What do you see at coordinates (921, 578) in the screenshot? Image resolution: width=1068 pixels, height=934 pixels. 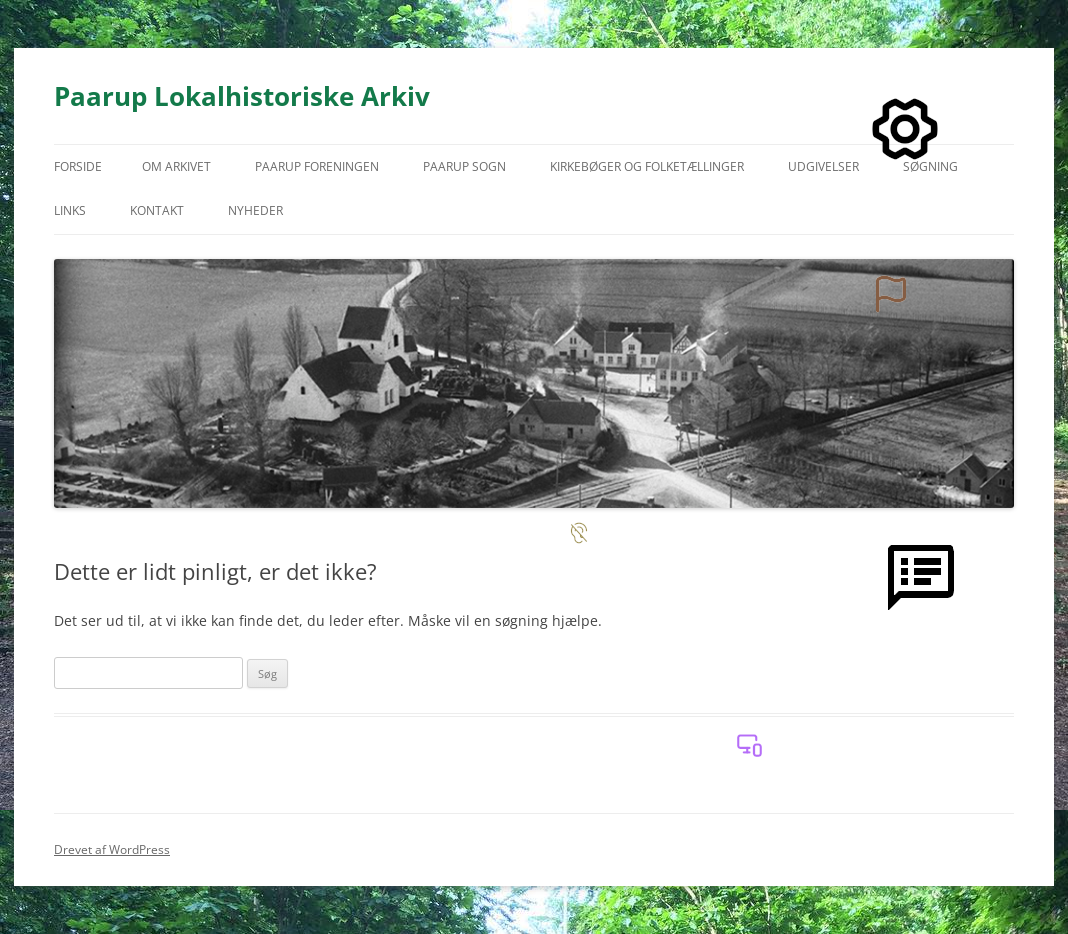 I see `view speaker notes or presentation talking points` at bounding box center [921, 578].